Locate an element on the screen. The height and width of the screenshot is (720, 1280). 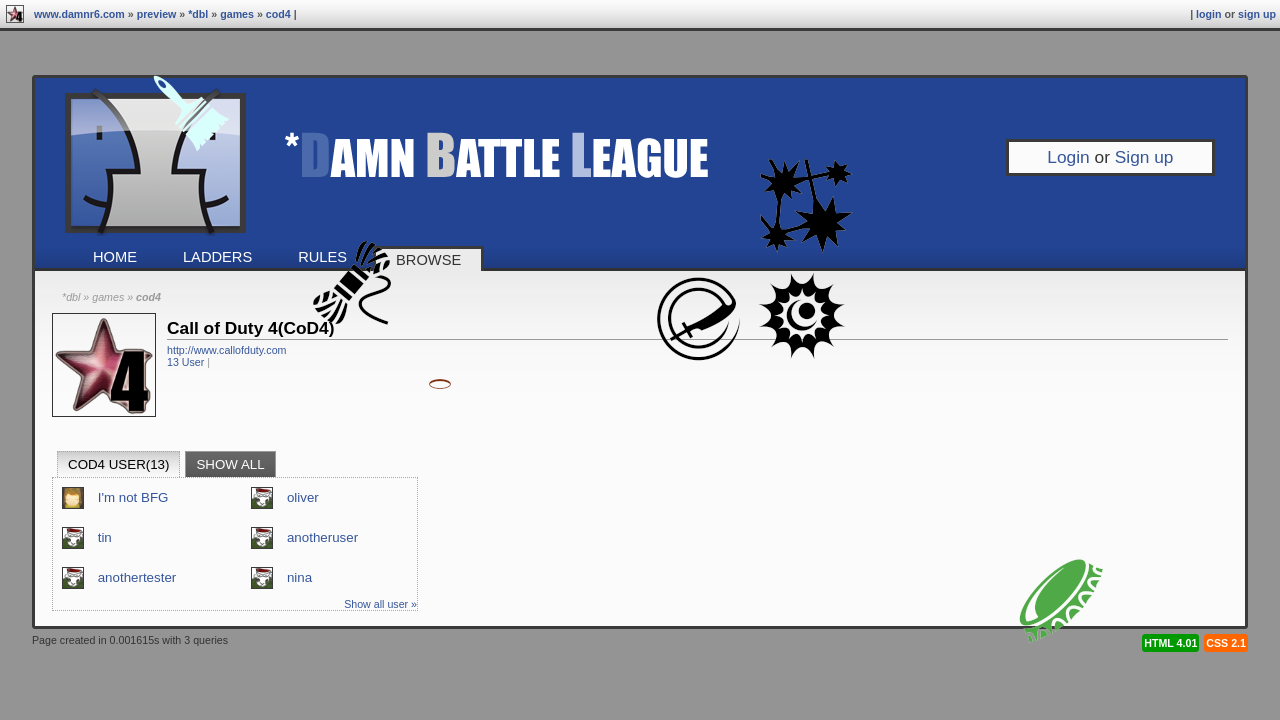
crafting or knitting category in a game is located at coordinates (351, 282).